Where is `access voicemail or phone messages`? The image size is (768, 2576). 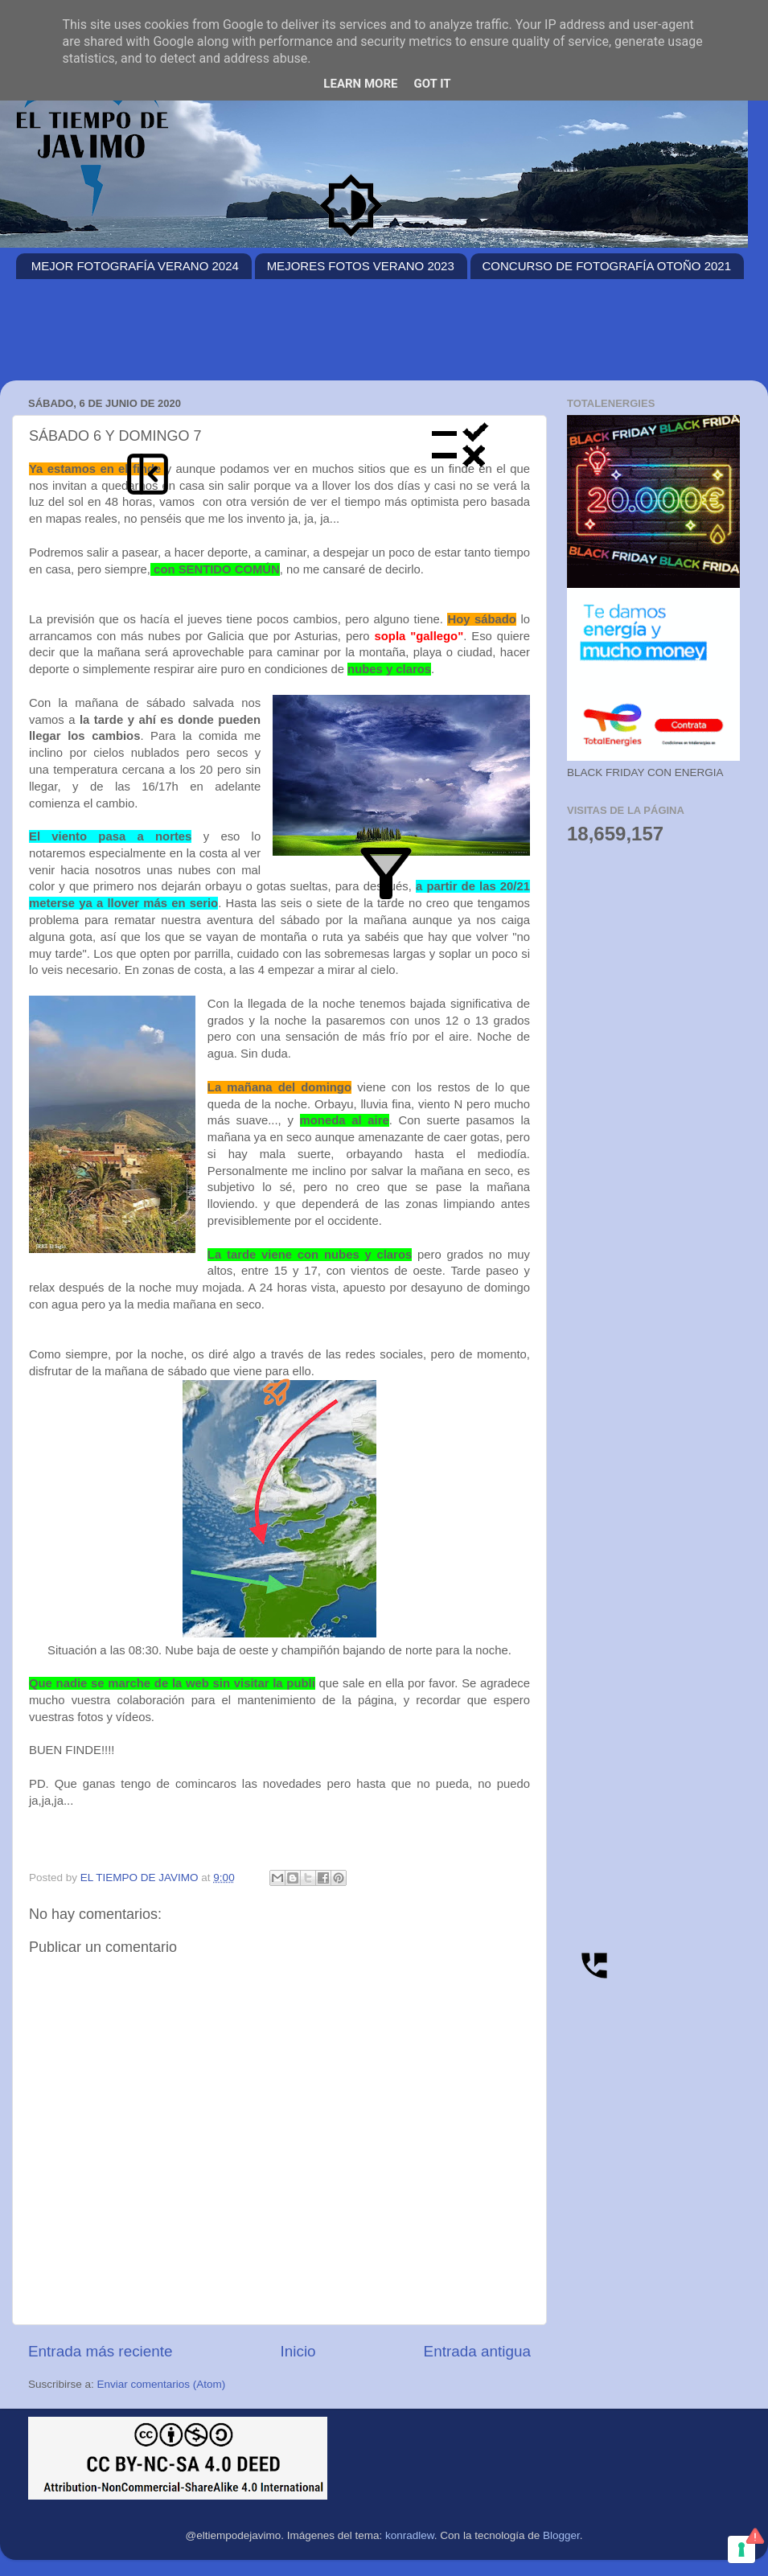
access voicemail or phone messages is located at coordinates (594, 1966).